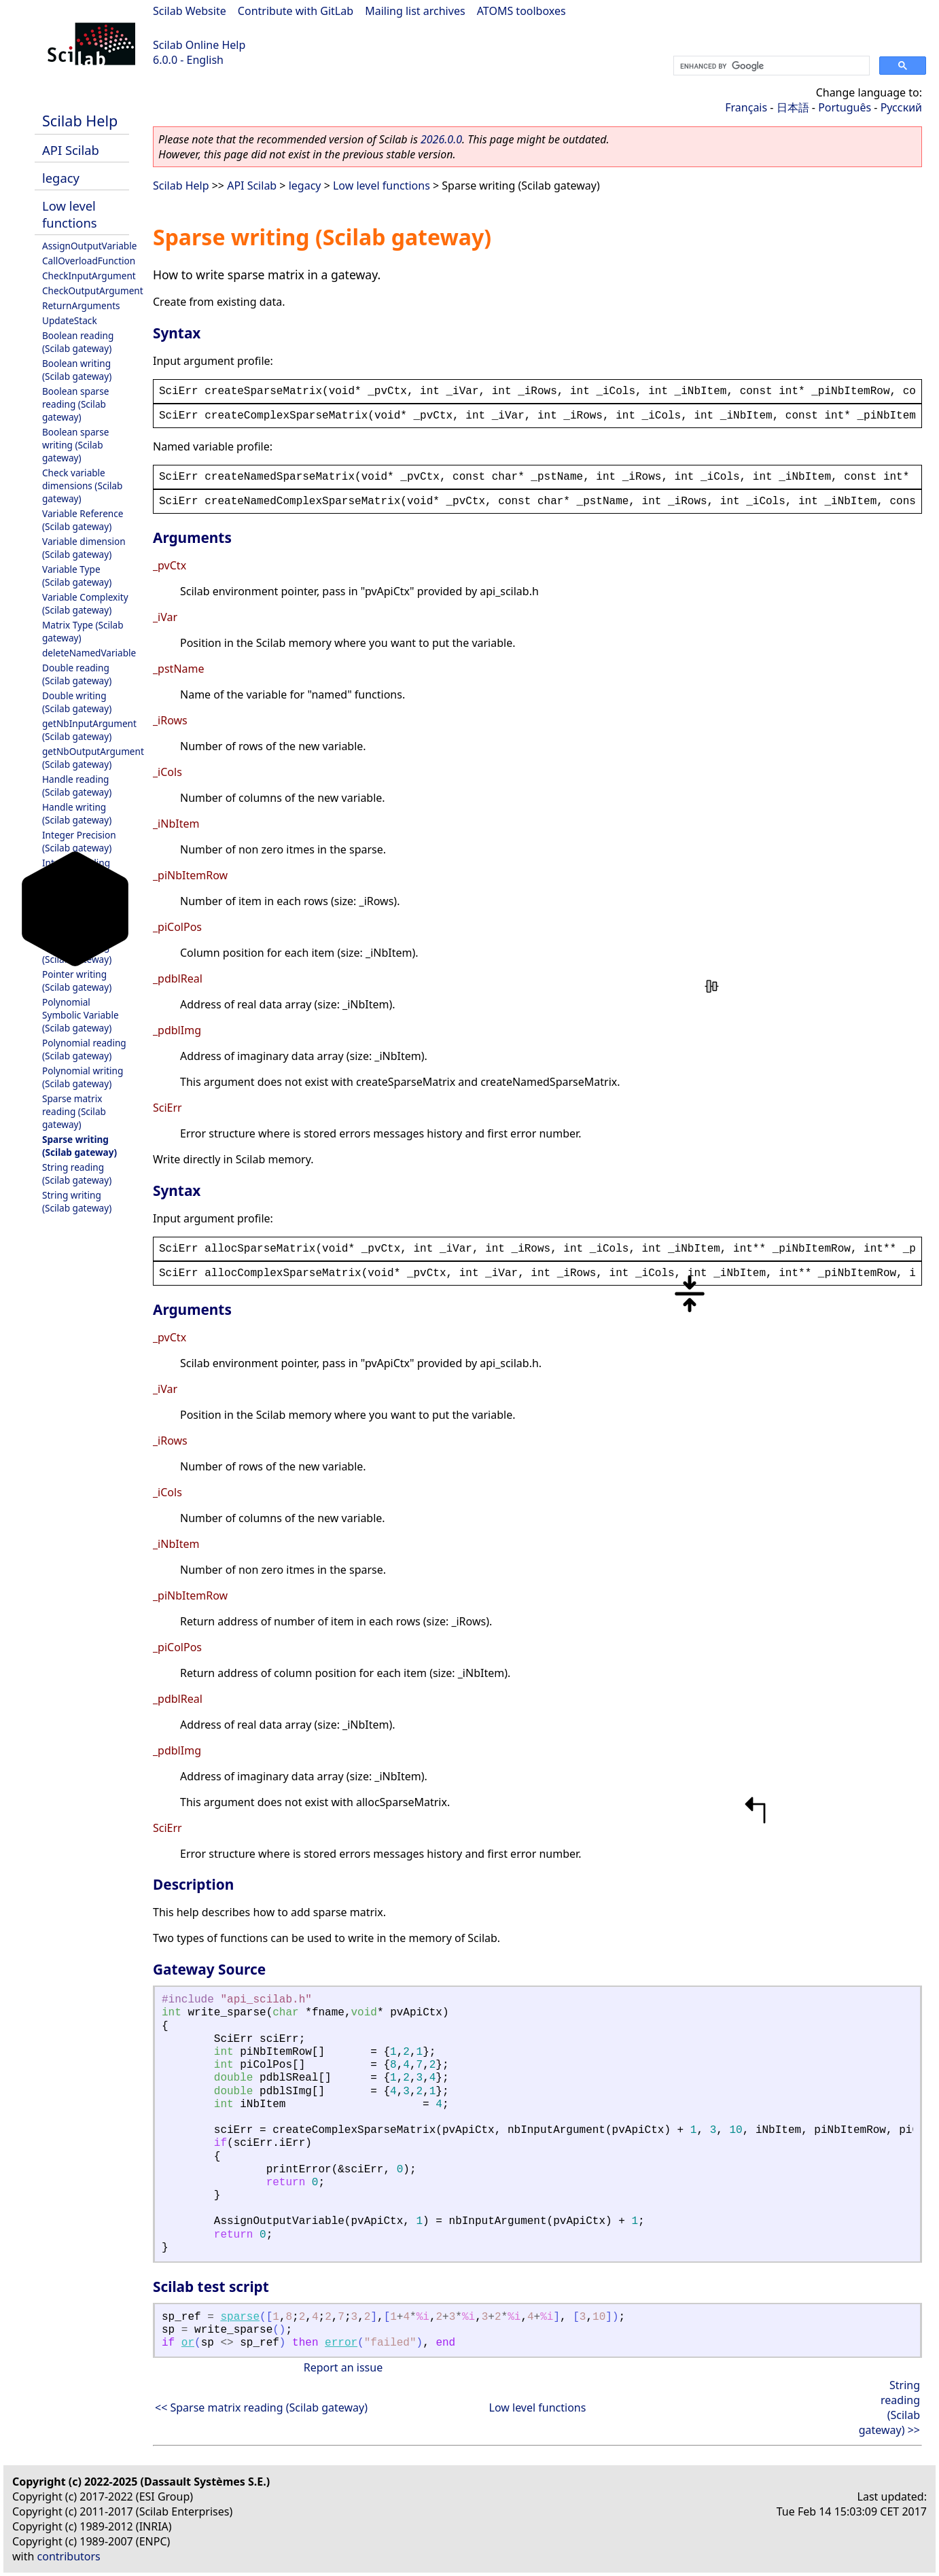 The image size is (939, 2576). I want to click on undo or go back to previous action, so click(756, 1810).